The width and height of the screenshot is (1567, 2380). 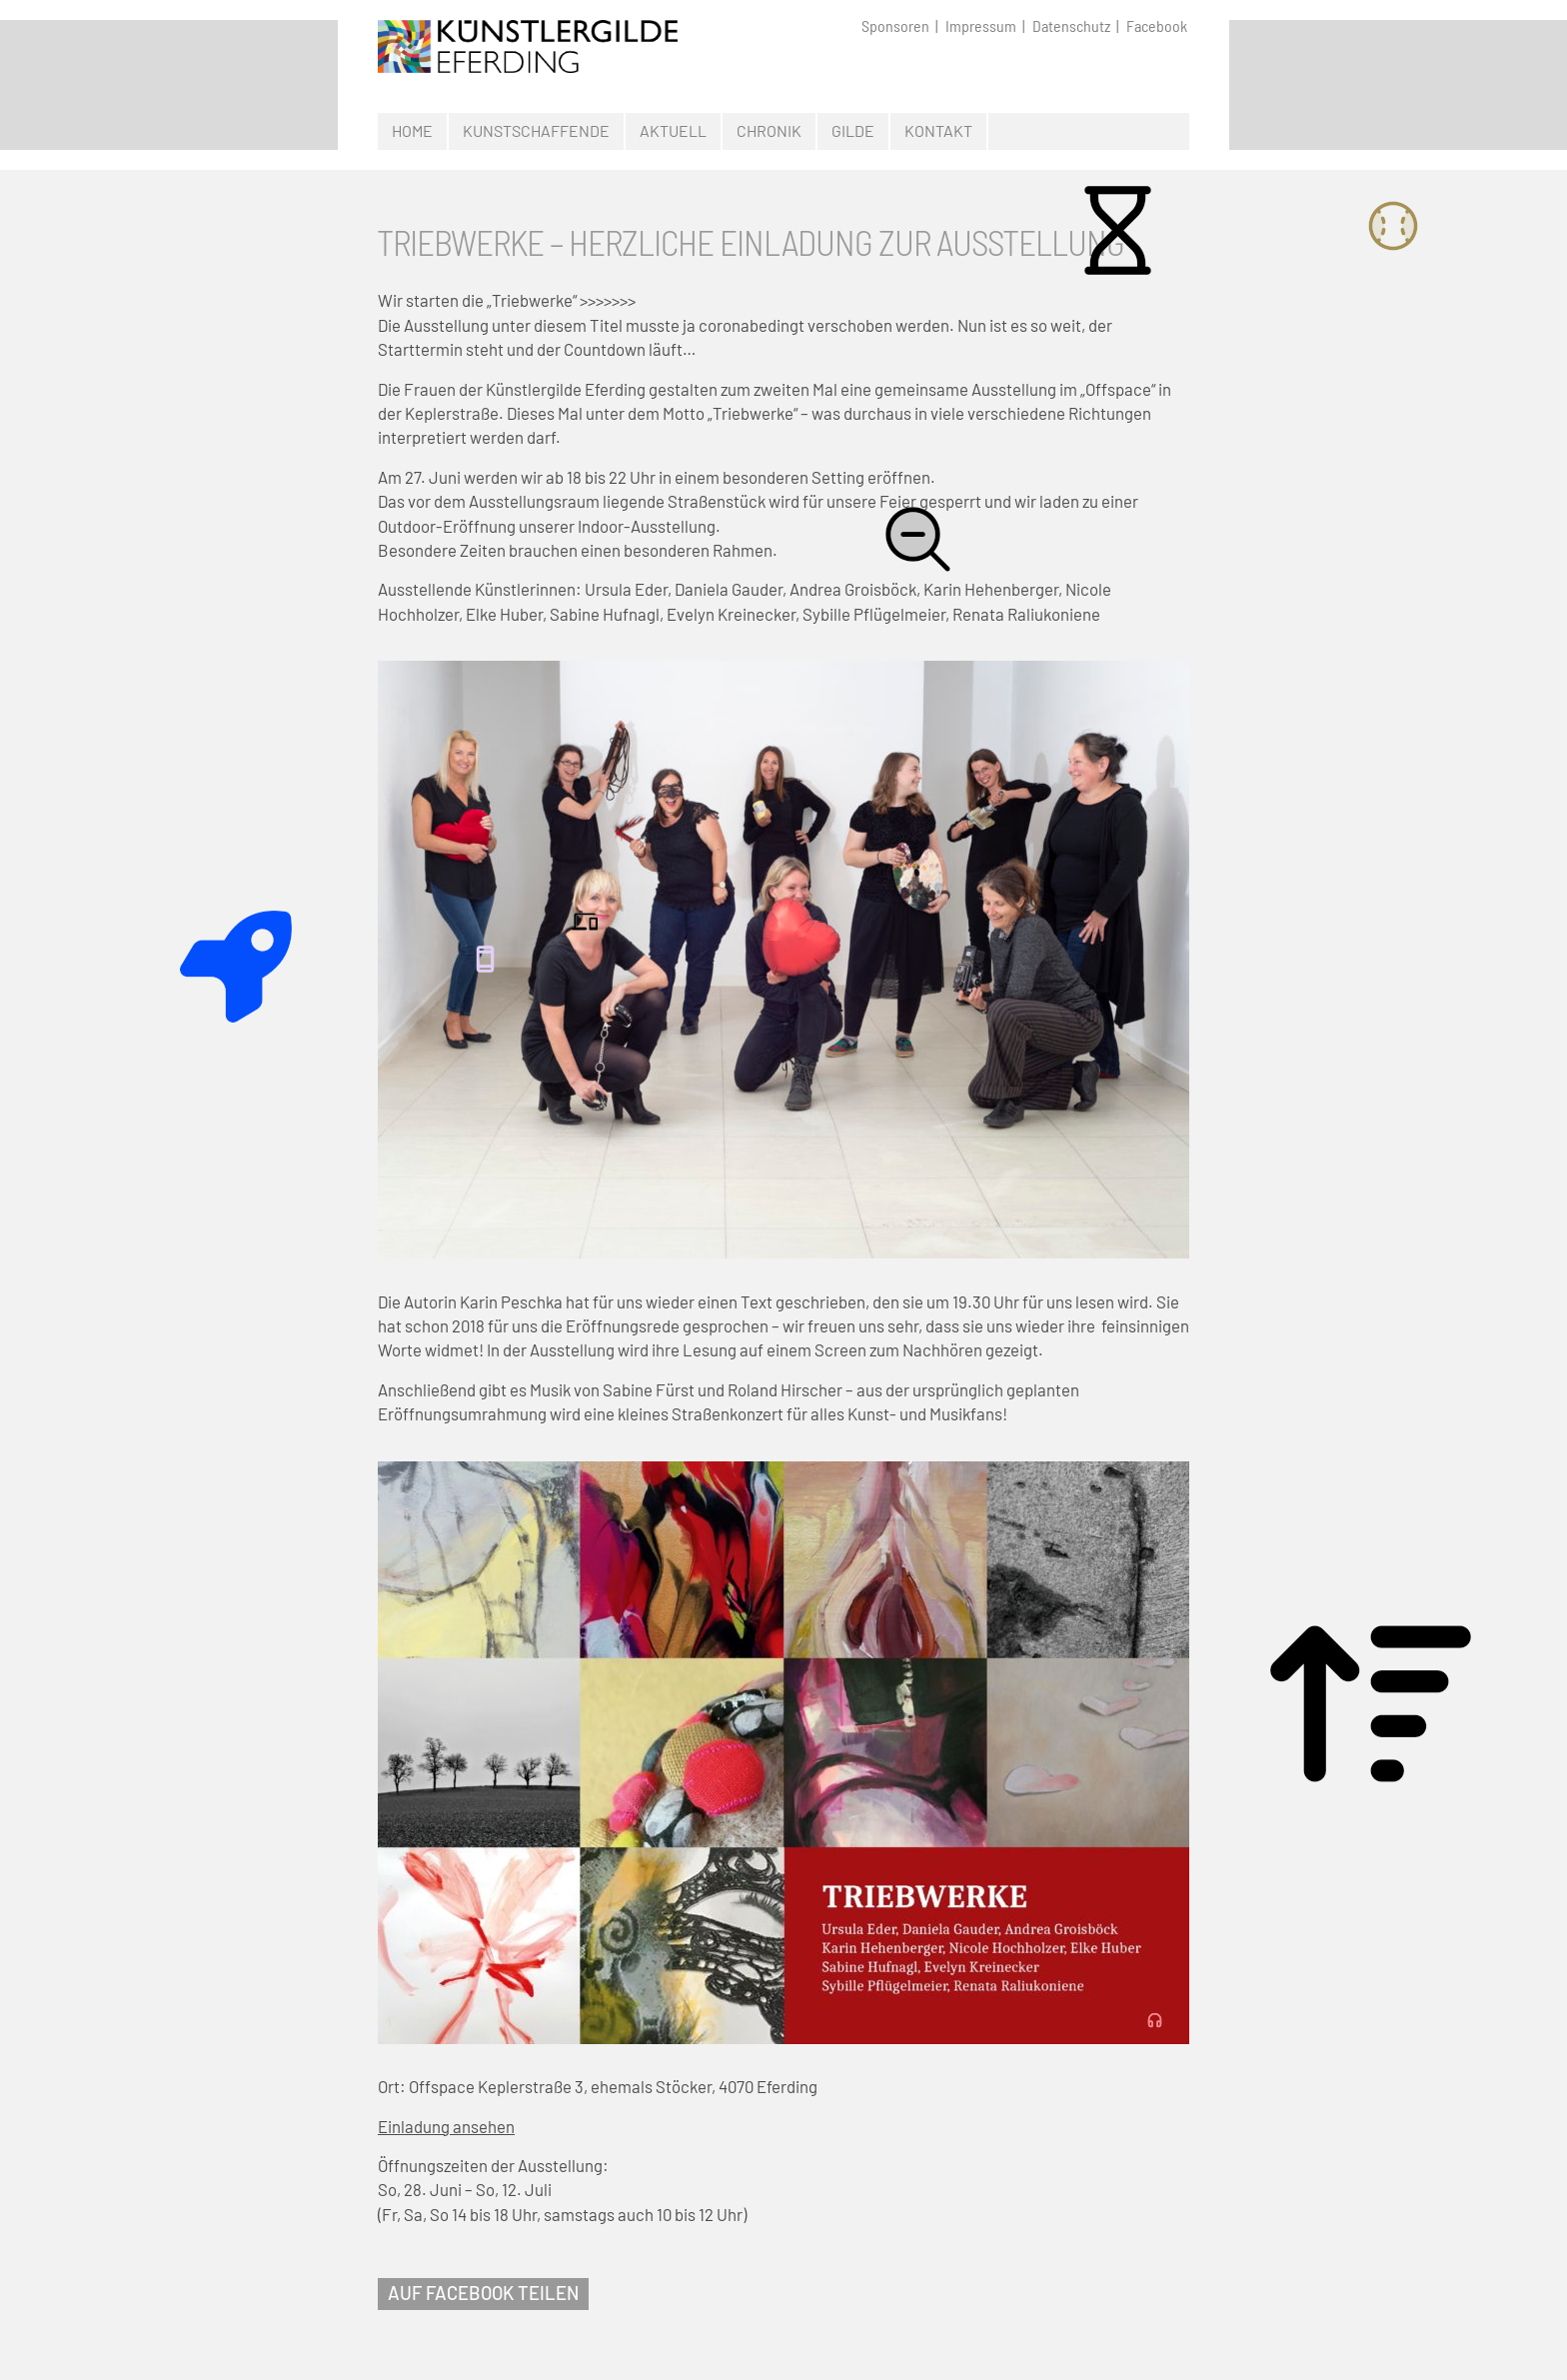 I want to click on indicates a process is waiting or pending, so click(x=1117, y=230).